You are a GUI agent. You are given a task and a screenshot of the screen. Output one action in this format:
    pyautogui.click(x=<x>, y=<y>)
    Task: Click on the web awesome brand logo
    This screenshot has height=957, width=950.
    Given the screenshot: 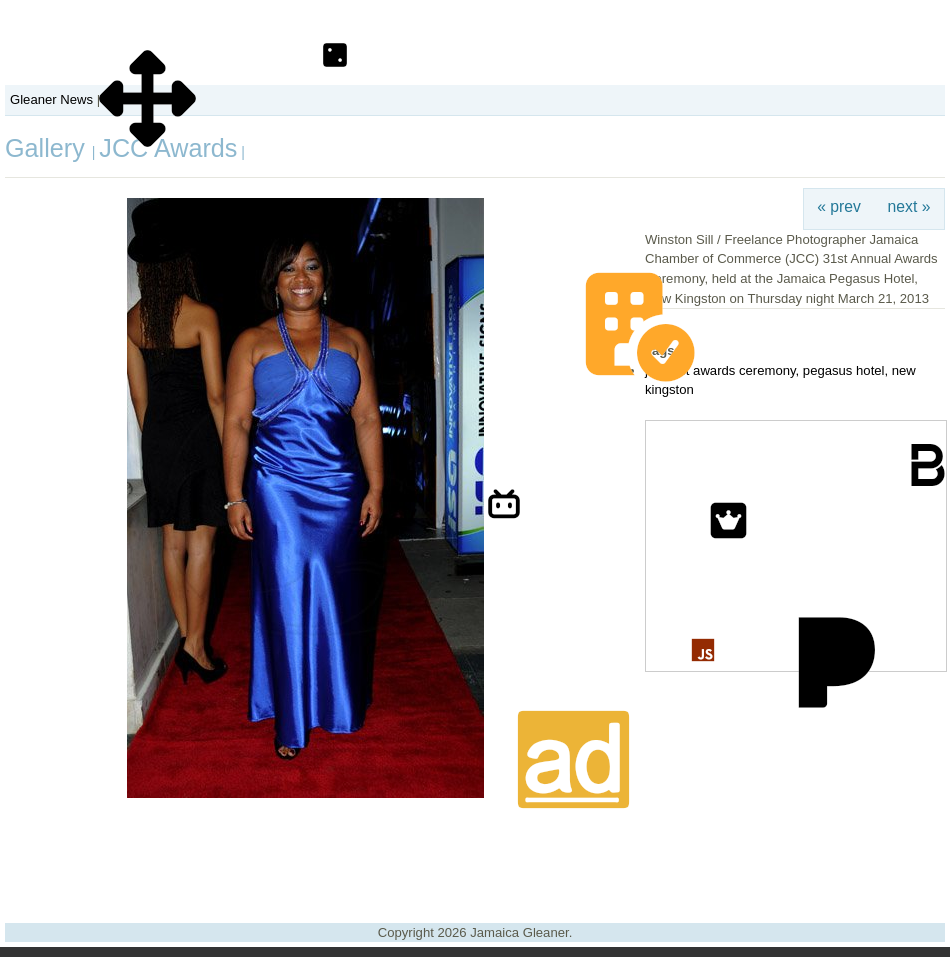 What is the action you would take?
    pyautogui.click(x=728, y=520)
    